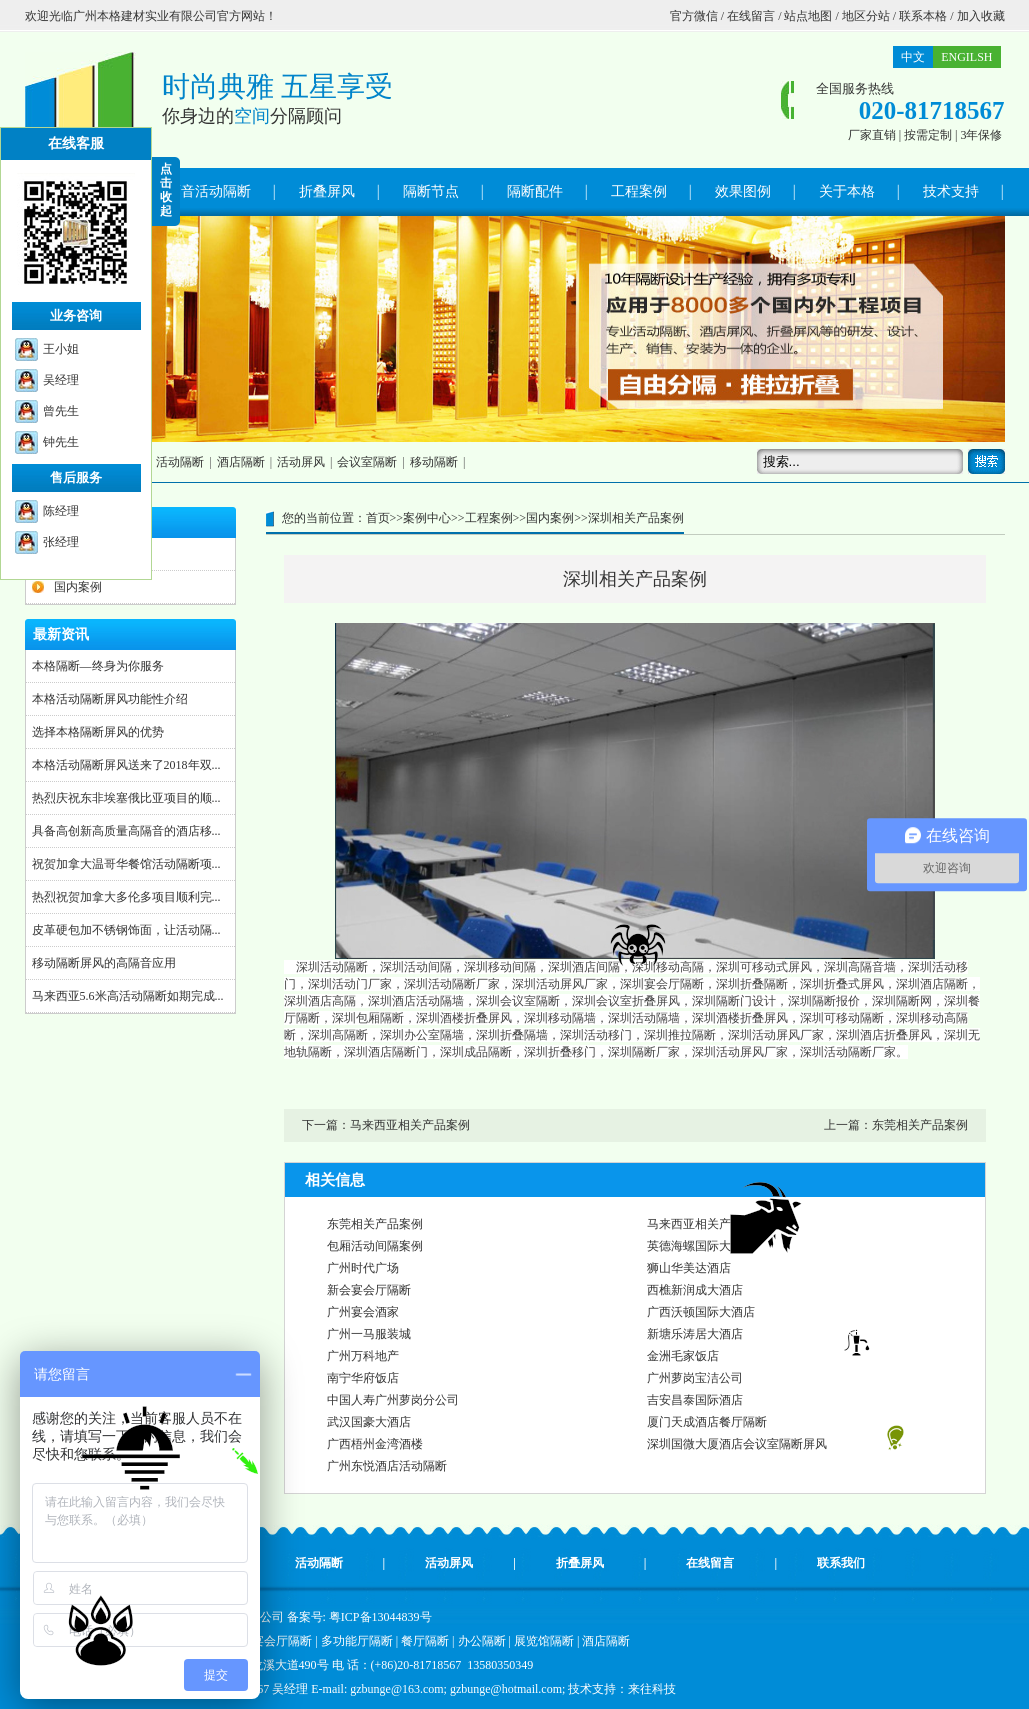 The width and height of the screenshot is (1029, 1709). What do you see at coordinates (100, 1630) in the screenshot?
I see `access pet-related features or settings` at bounding box center [100, 1630].